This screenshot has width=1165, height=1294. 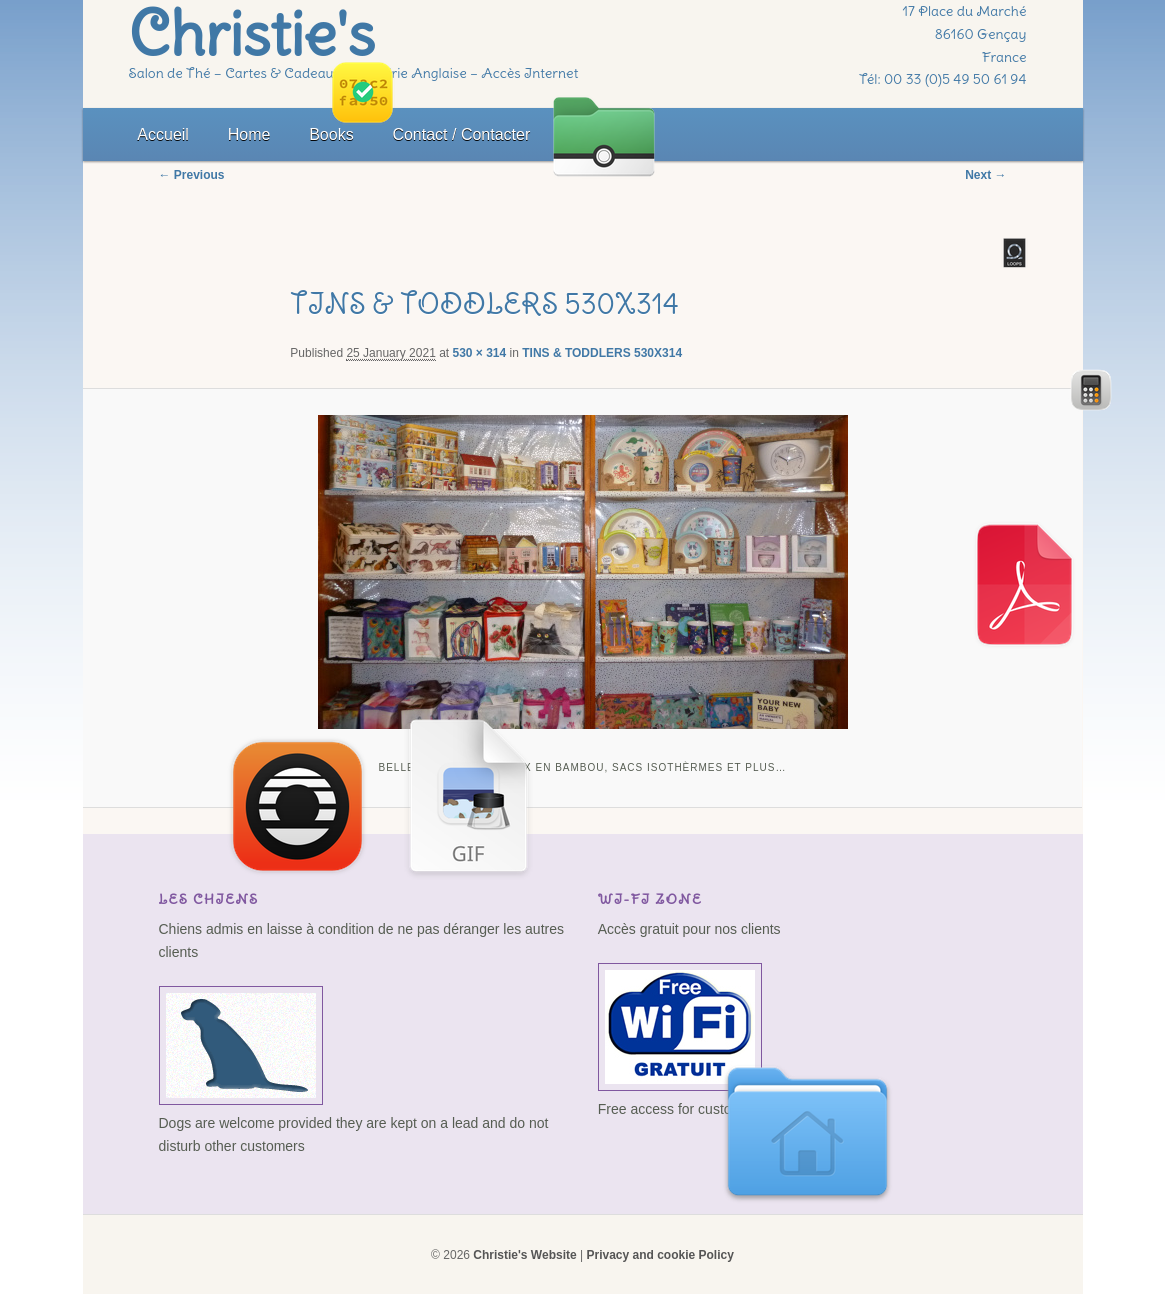 What do you see at coordinates (1014, 253) in the screenshot?
I see `manage Apple Loops storage in GarageBand` at bounding box center [1014, 253].